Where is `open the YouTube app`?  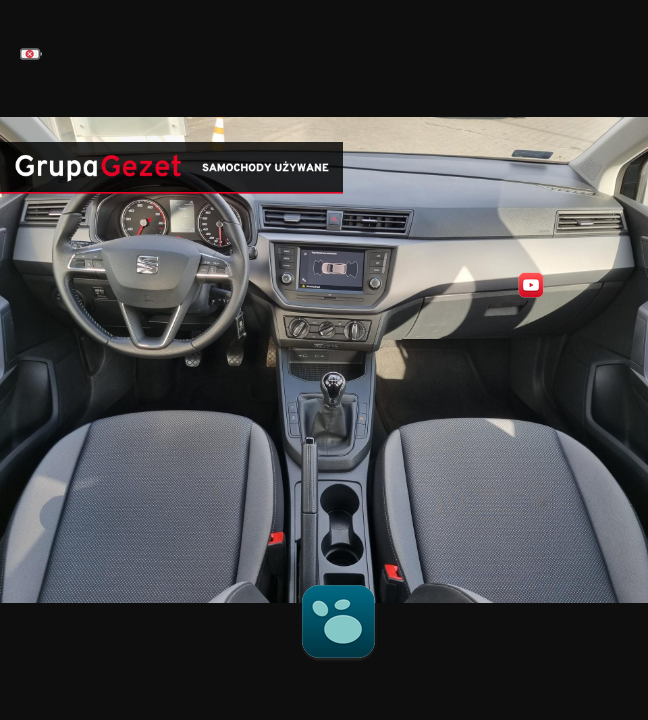 open the YouTube app is located at coordinates (531, 285).